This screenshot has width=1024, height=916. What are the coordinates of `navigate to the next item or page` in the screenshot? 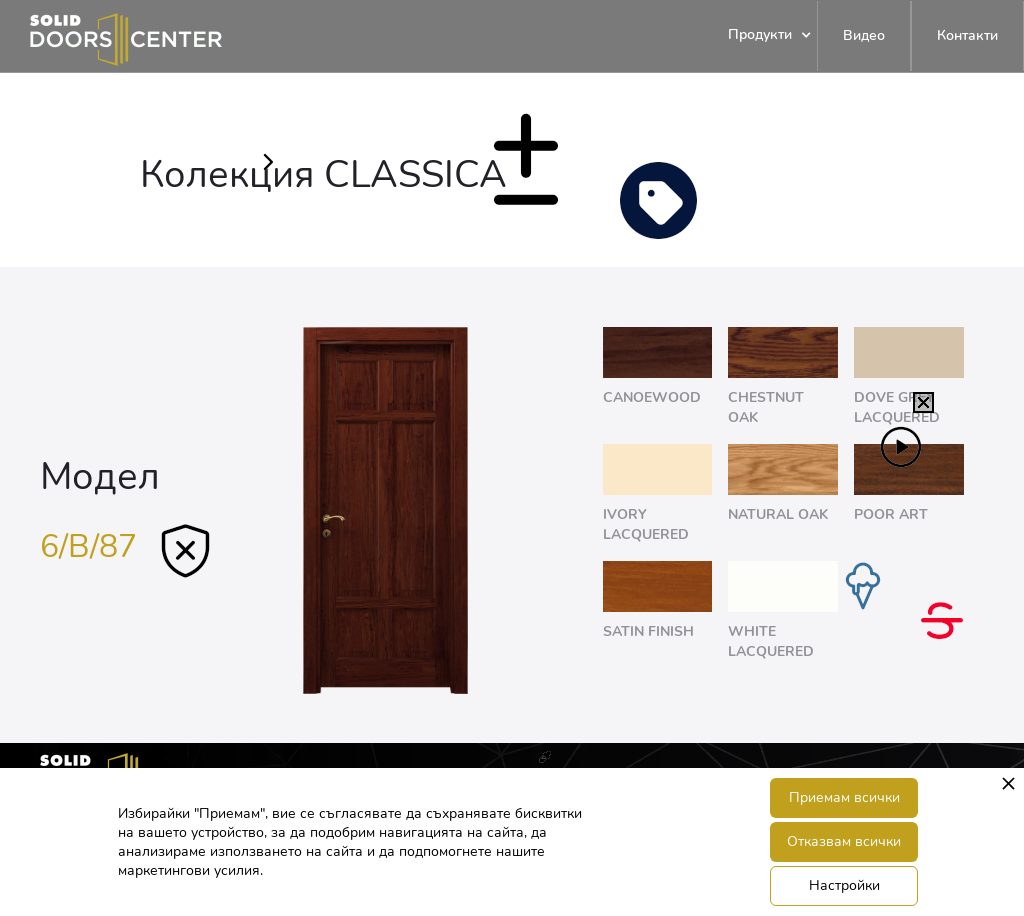 It's located at (267, 162).